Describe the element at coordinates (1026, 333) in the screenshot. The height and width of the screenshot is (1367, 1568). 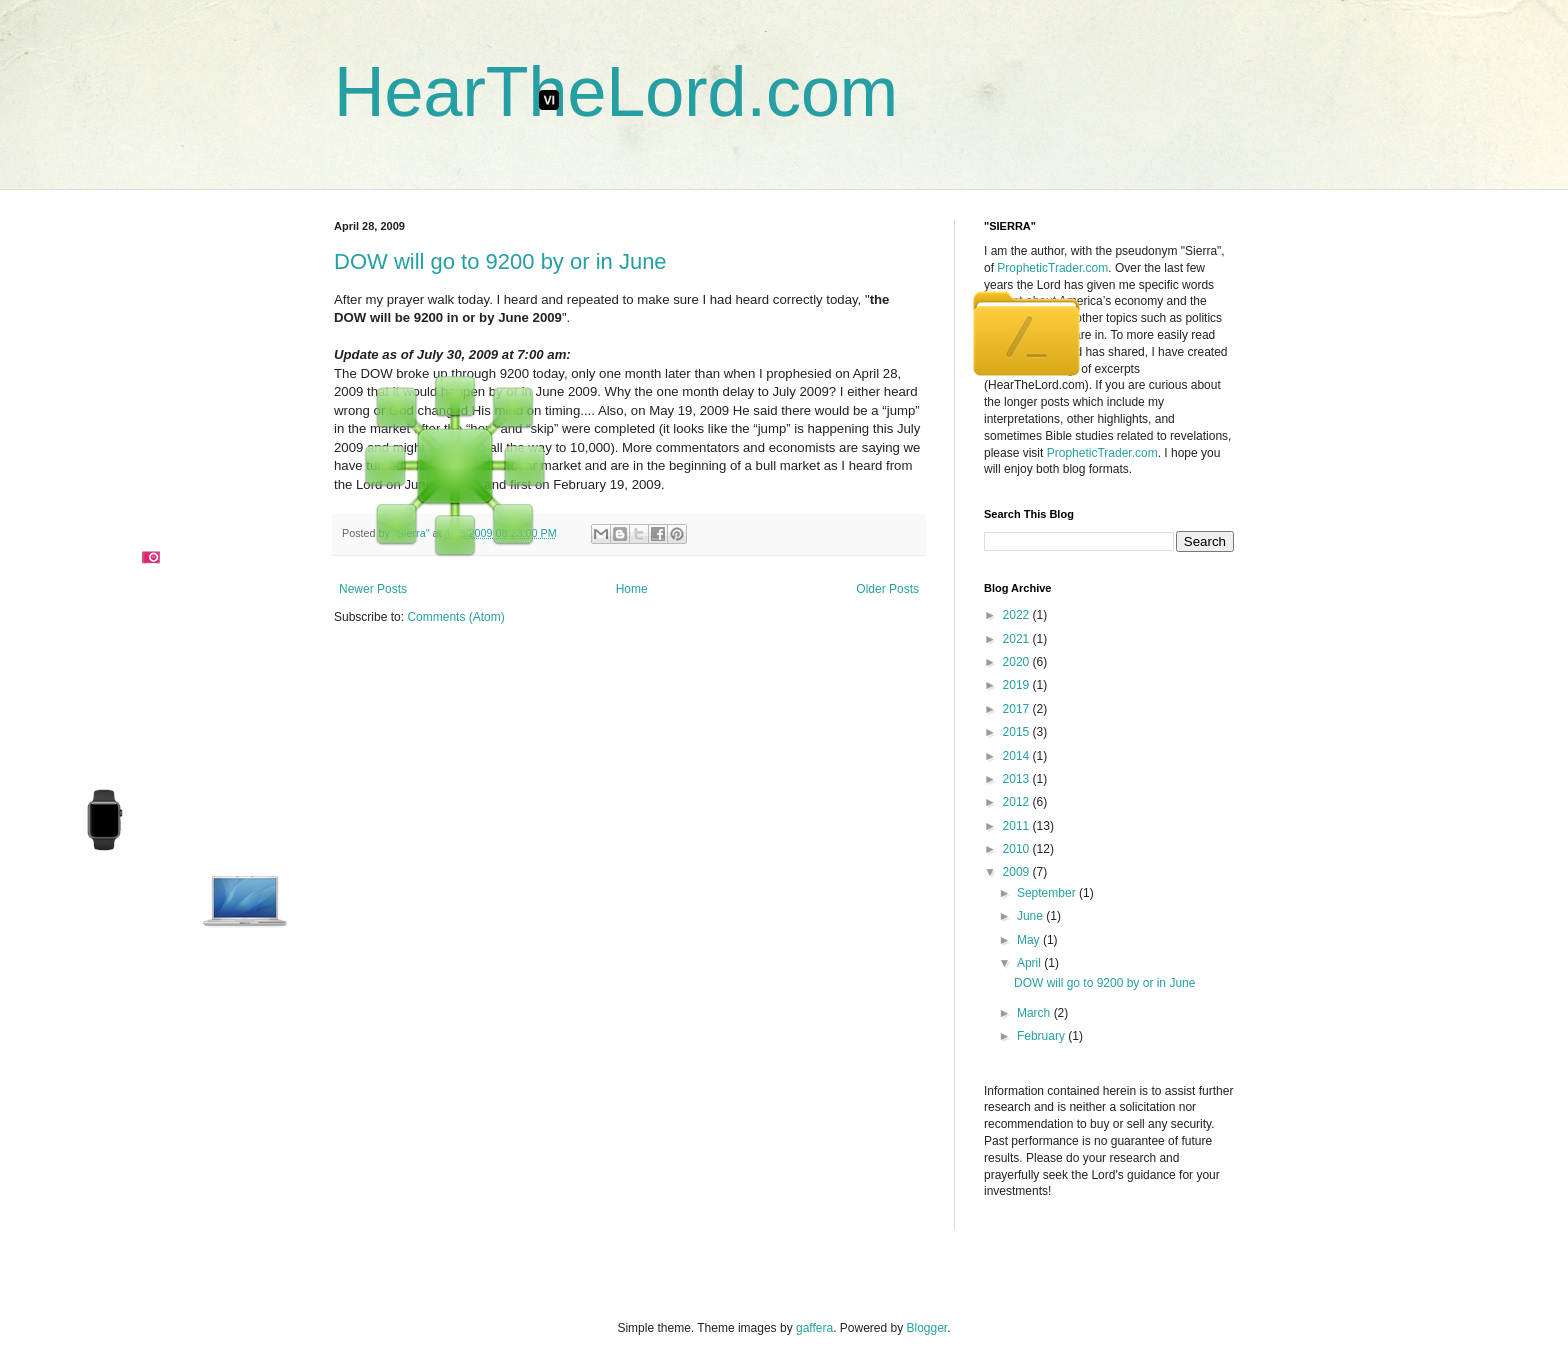
I see `access the root directory or top-level folder` at that location.